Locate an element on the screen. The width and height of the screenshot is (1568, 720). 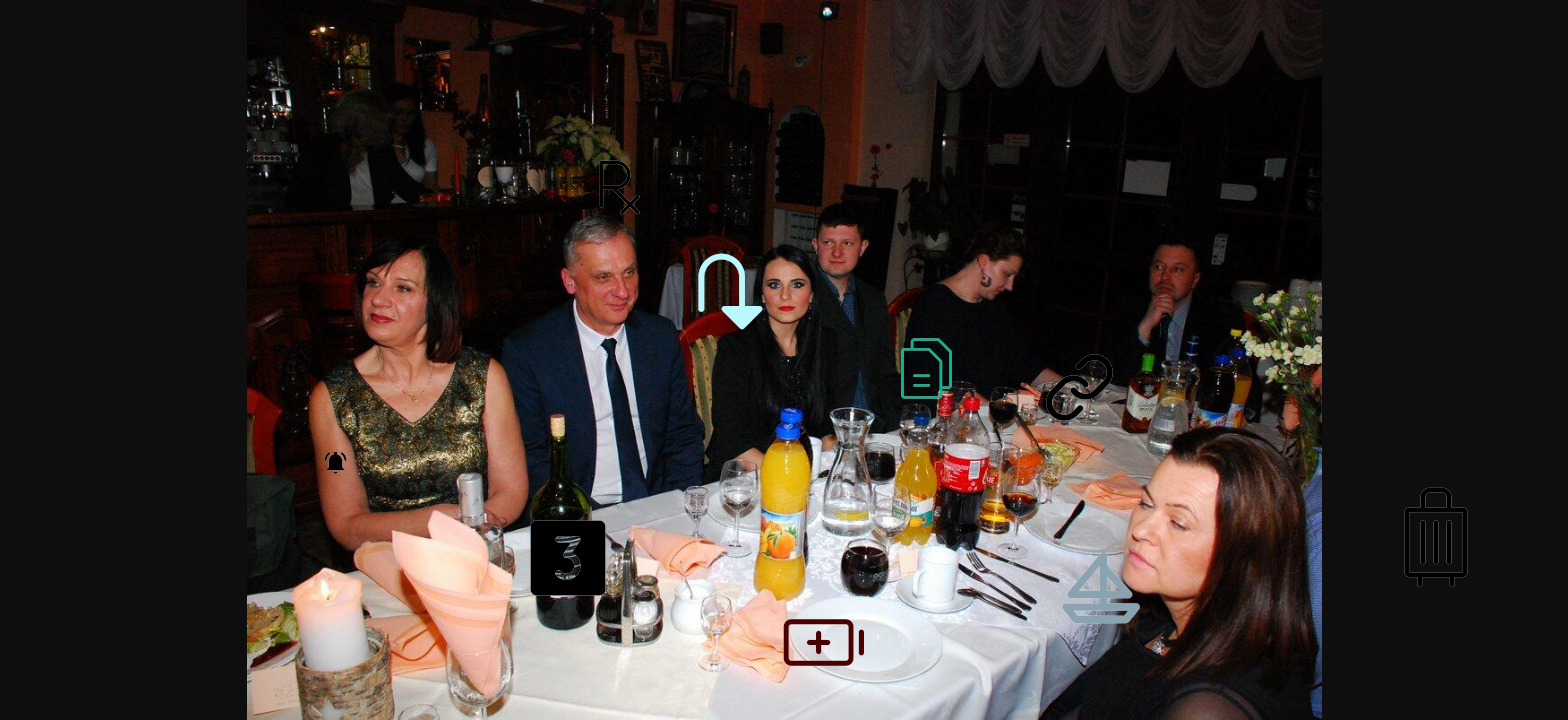
view all documents is located at coordinates (926, 368).